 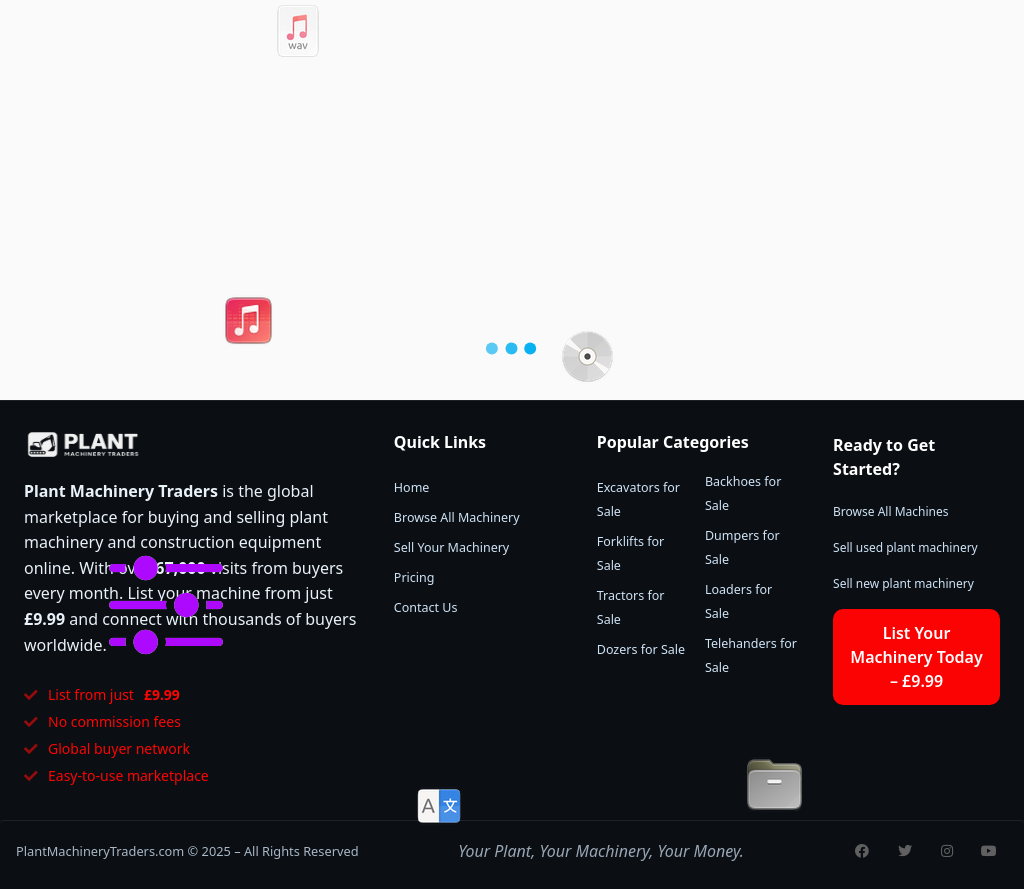 I want to click on access language and translation settings, so click(x=439, y=806).